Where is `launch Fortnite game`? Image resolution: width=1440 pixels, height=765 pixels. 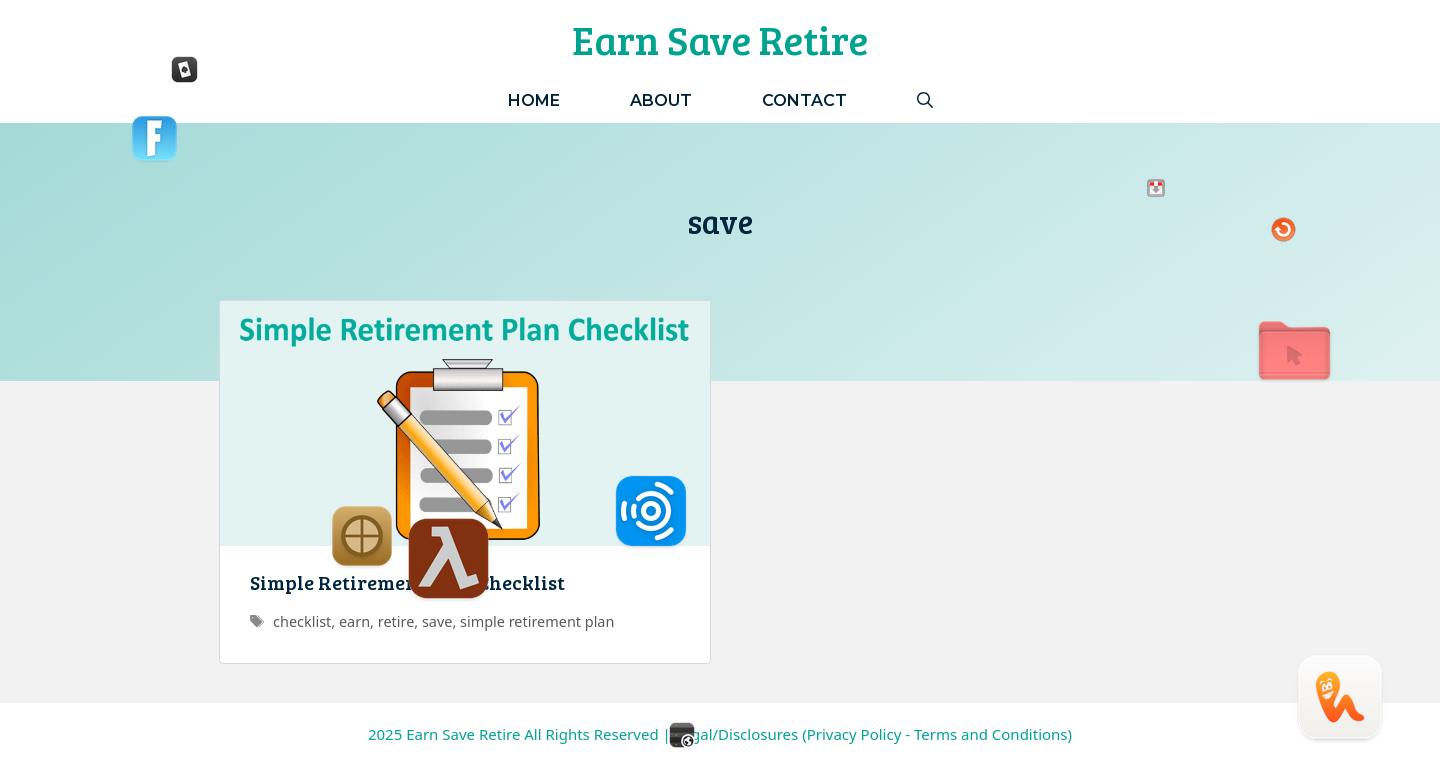
launch Fortnite game is located at coordinates (154, 138).